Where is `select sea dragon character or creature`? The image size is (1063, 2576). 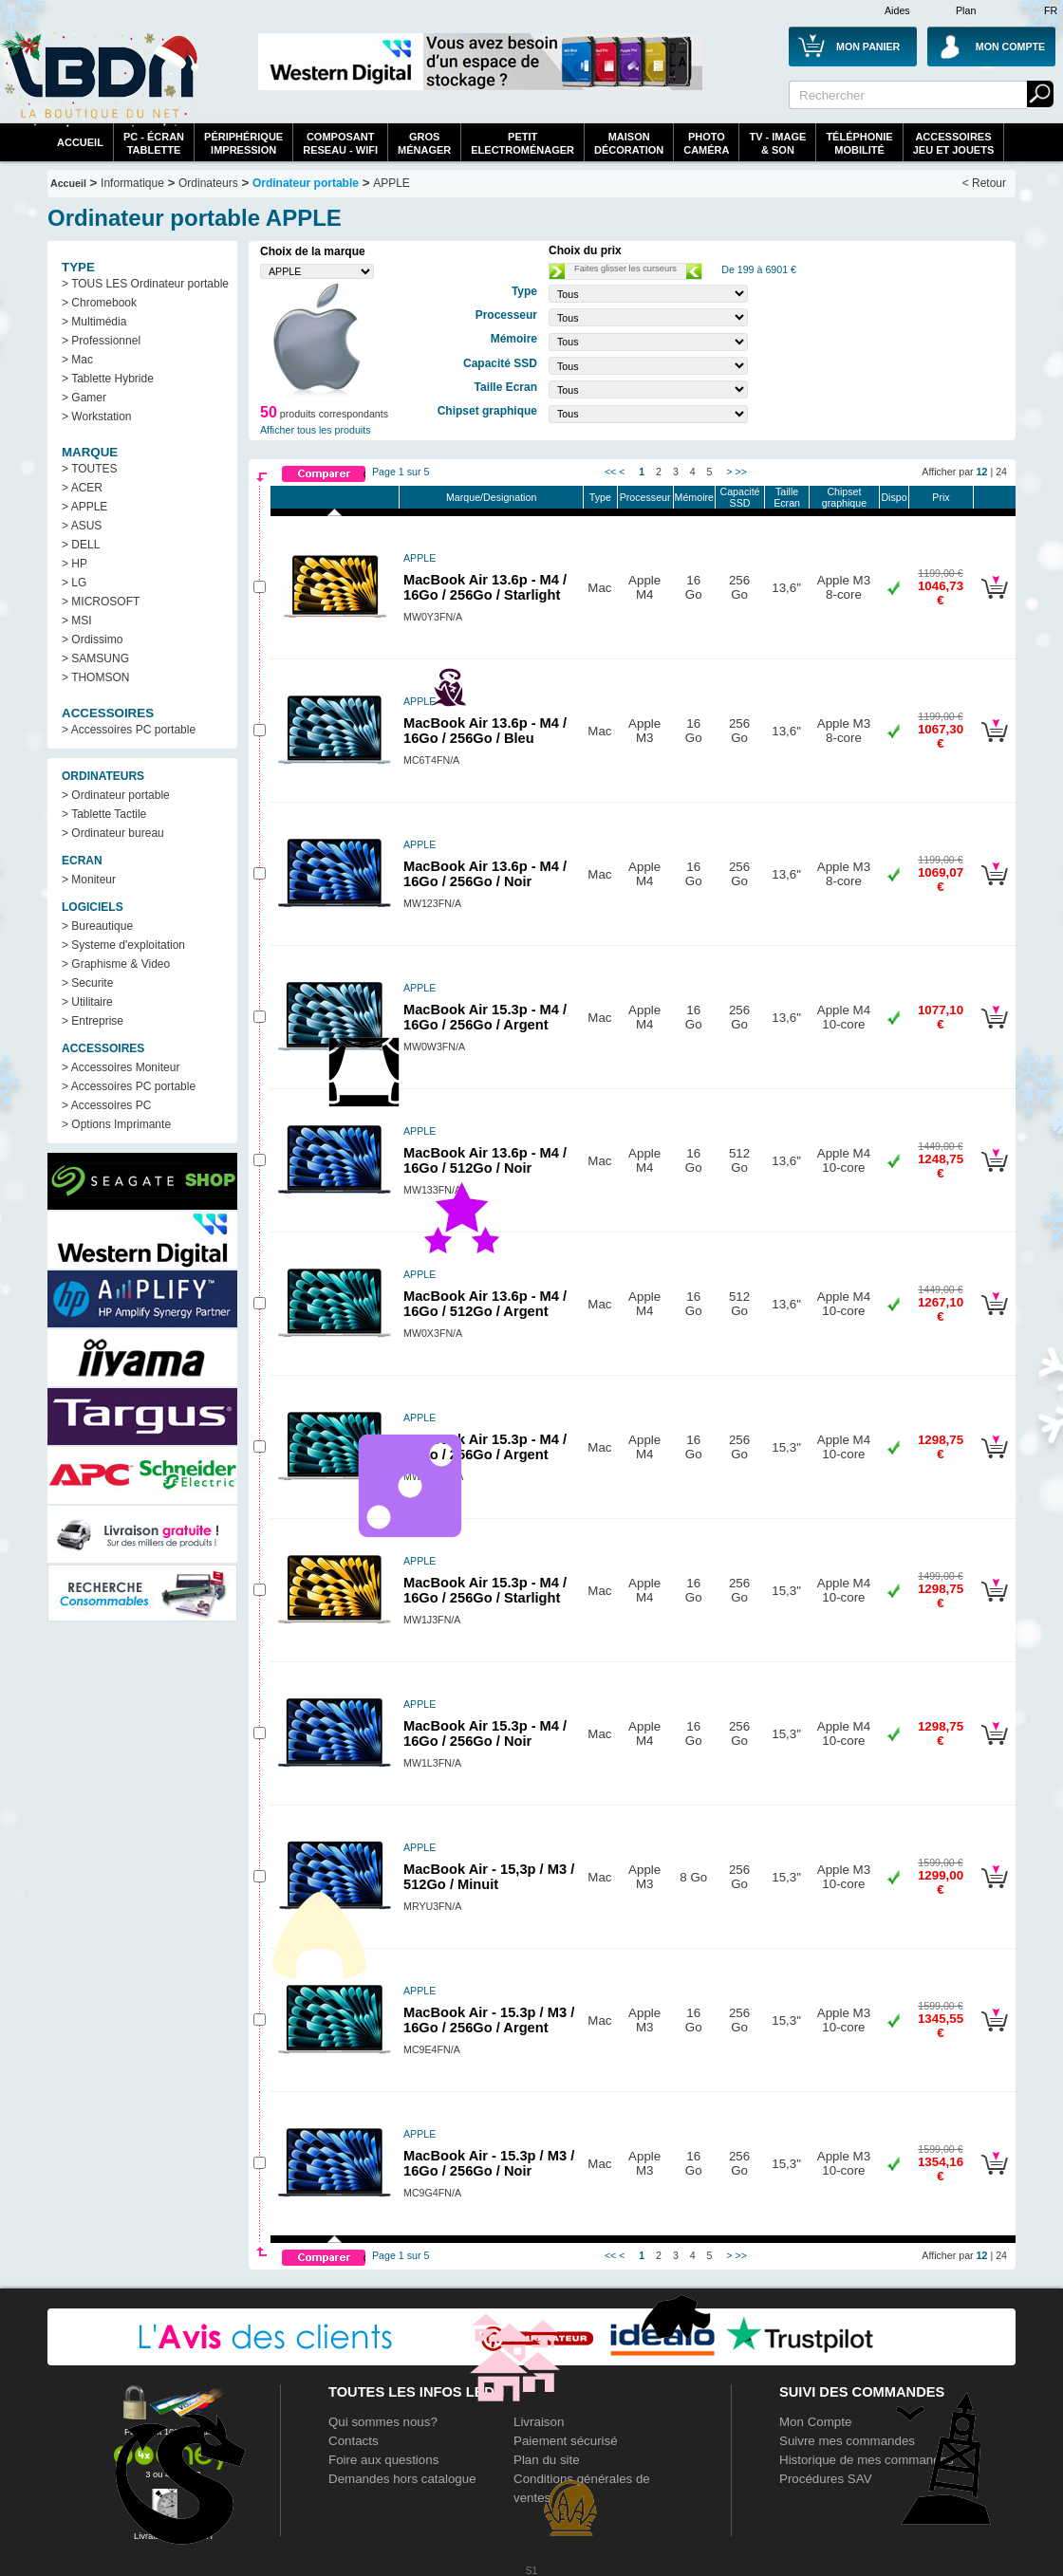
select sea dragon character or creature is located at coordinates (181, 2478).